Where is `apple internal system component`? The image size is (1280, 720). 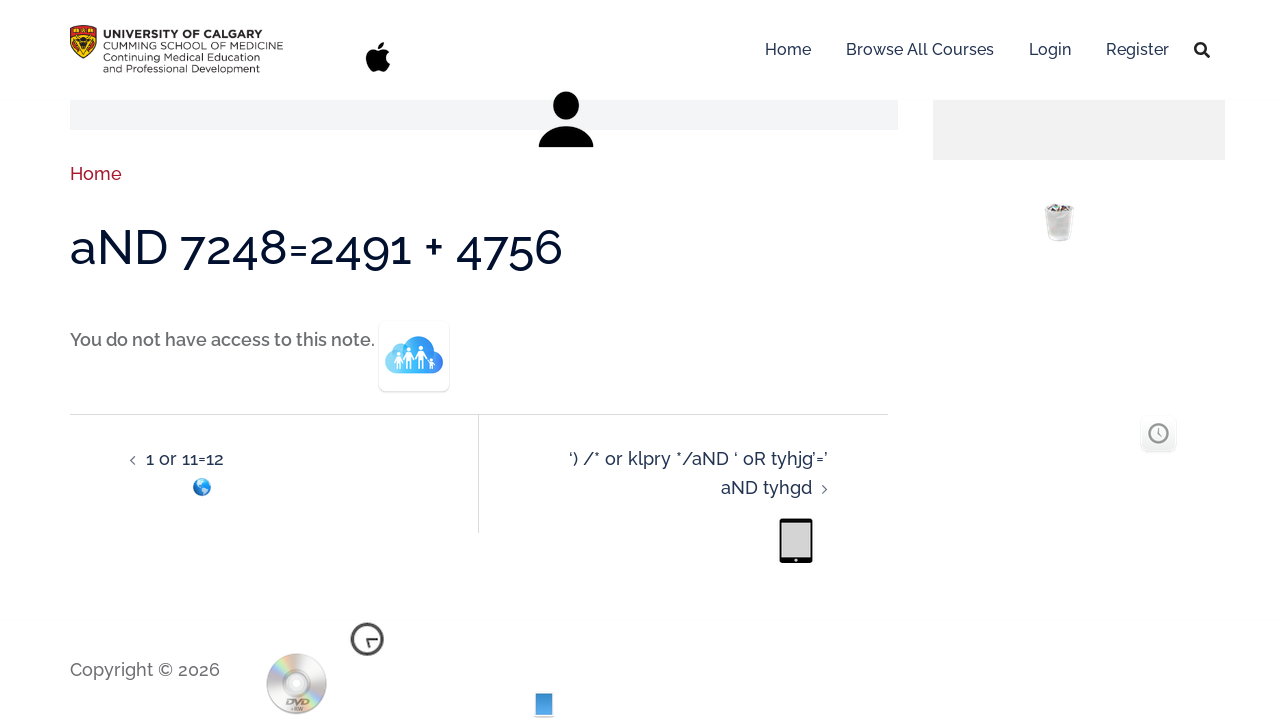 apple internal system component is located at coordinates (378, 57).